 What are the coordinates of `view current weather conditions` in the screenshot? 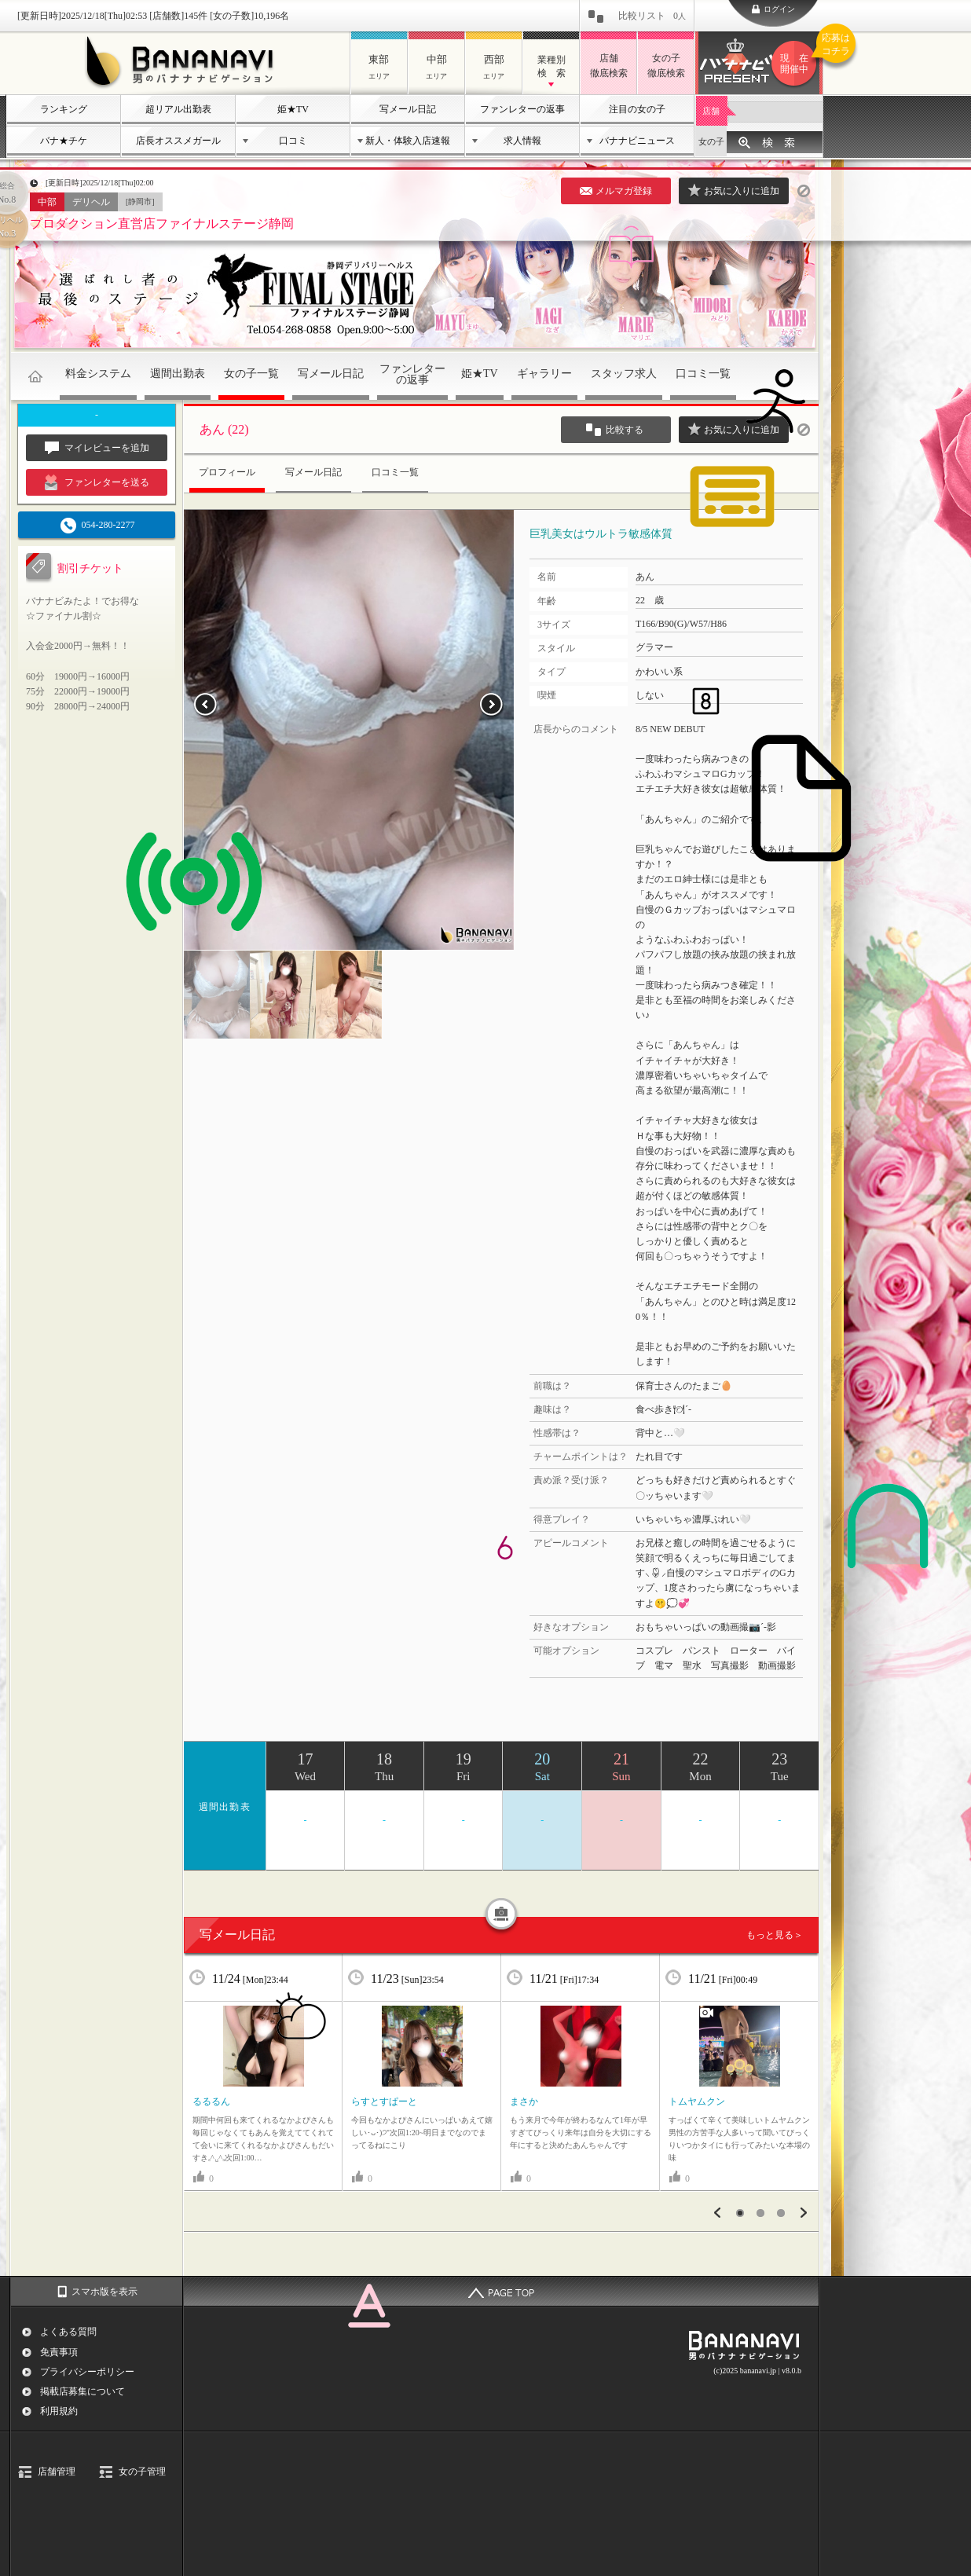 It's located at (299, 2017).